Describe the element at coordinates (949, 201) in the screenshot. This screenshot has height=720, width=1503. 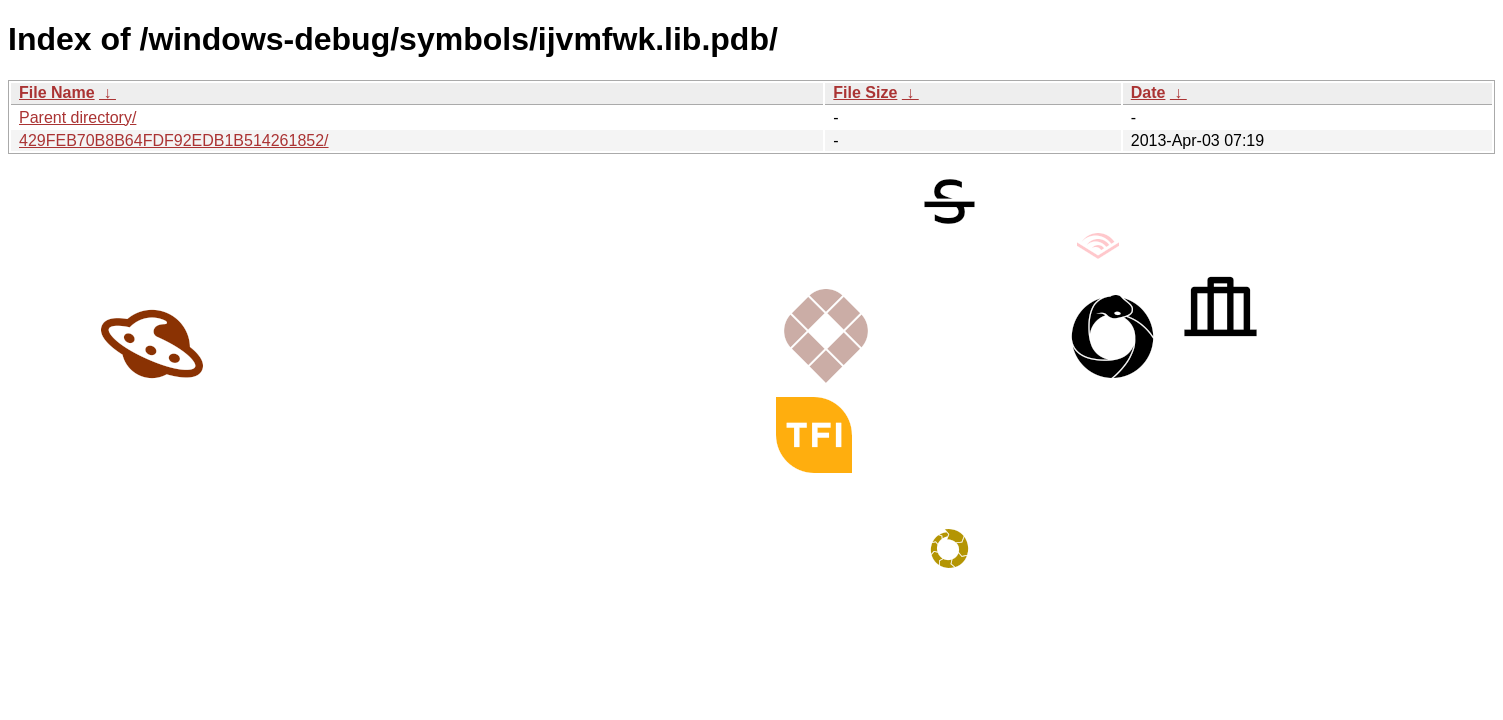
I see `apply strikethrough formatting to selected text` at that location.